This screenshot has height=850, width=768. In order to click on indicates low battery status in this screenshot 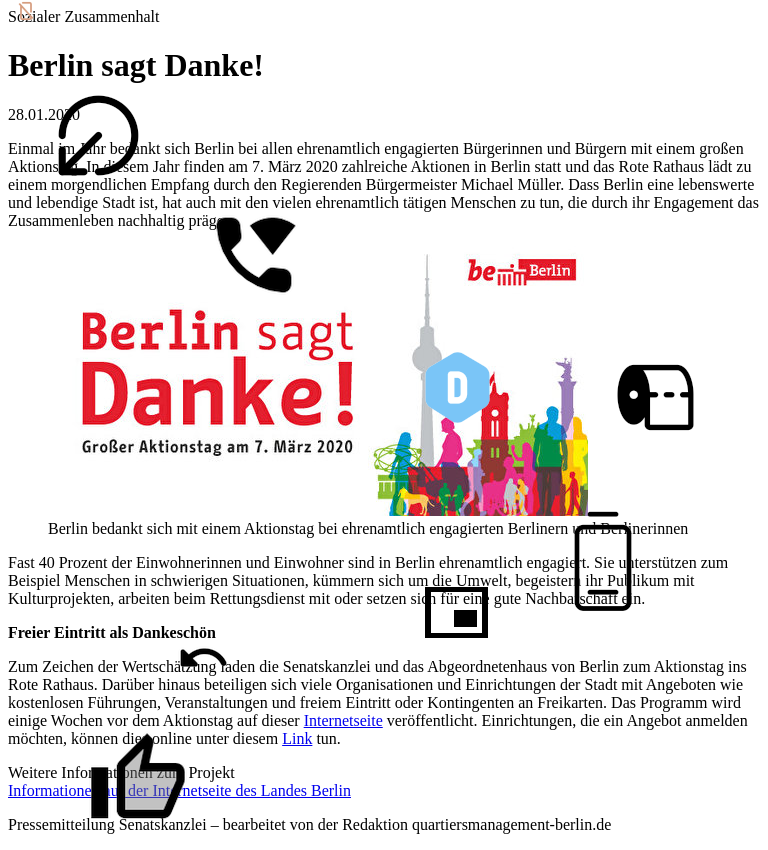, I will do `click(603, 563)`.